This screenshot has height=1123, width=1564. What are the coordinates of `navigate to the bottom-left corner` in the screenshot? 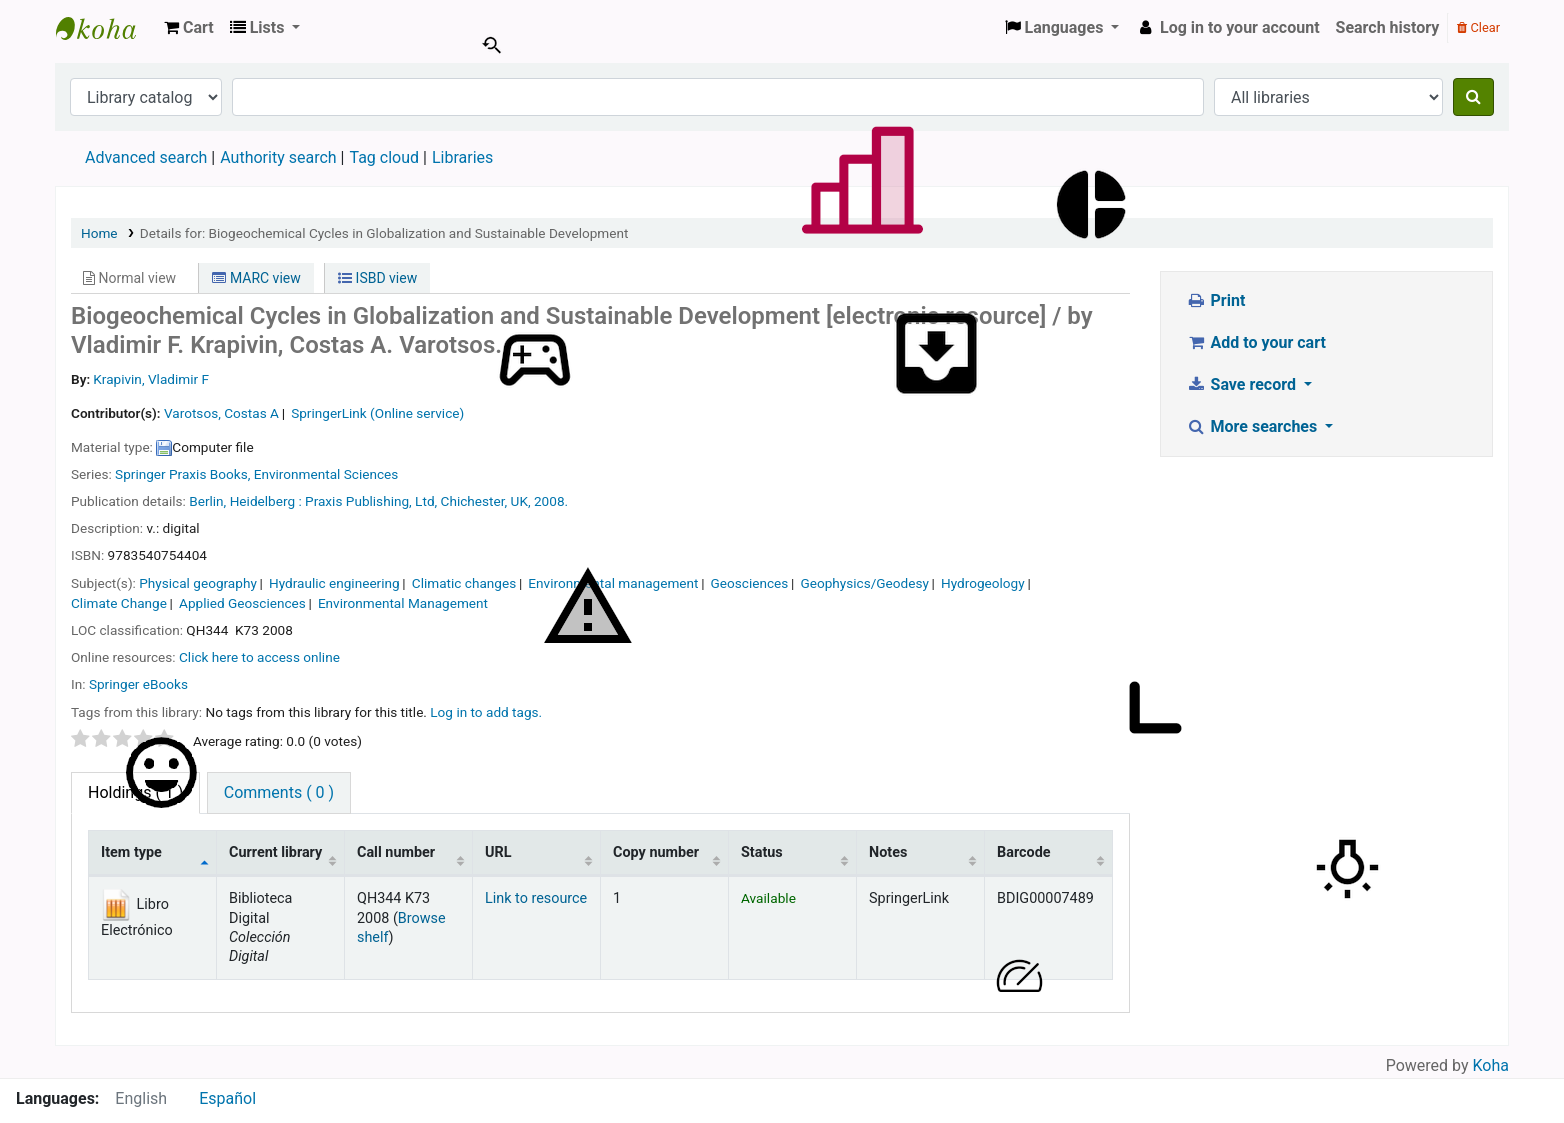 It's located at (1155, 707).